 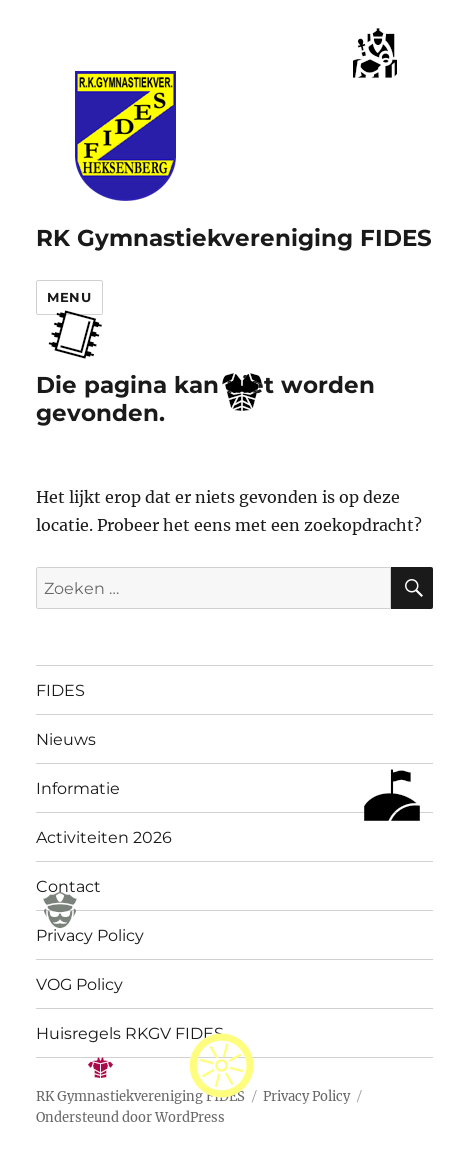 I want to click on select a wheel or cart component in a game, so click(x=221, y=1065).